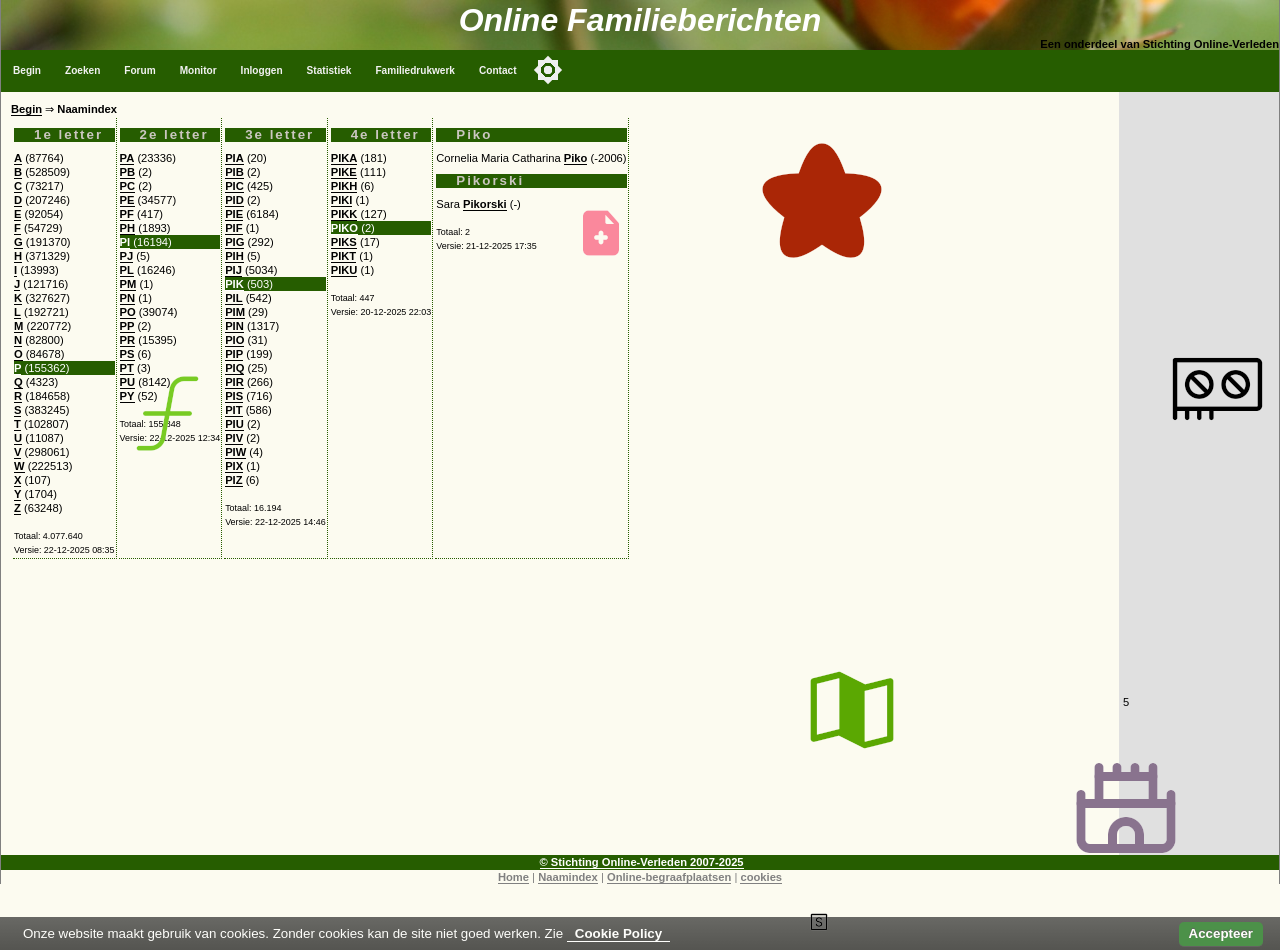 This screenshot has width=1280, height=950. Describe the element at coordinates (1126, 808) in the screenshot. I see `access castle or fortress-themed game` at that location.